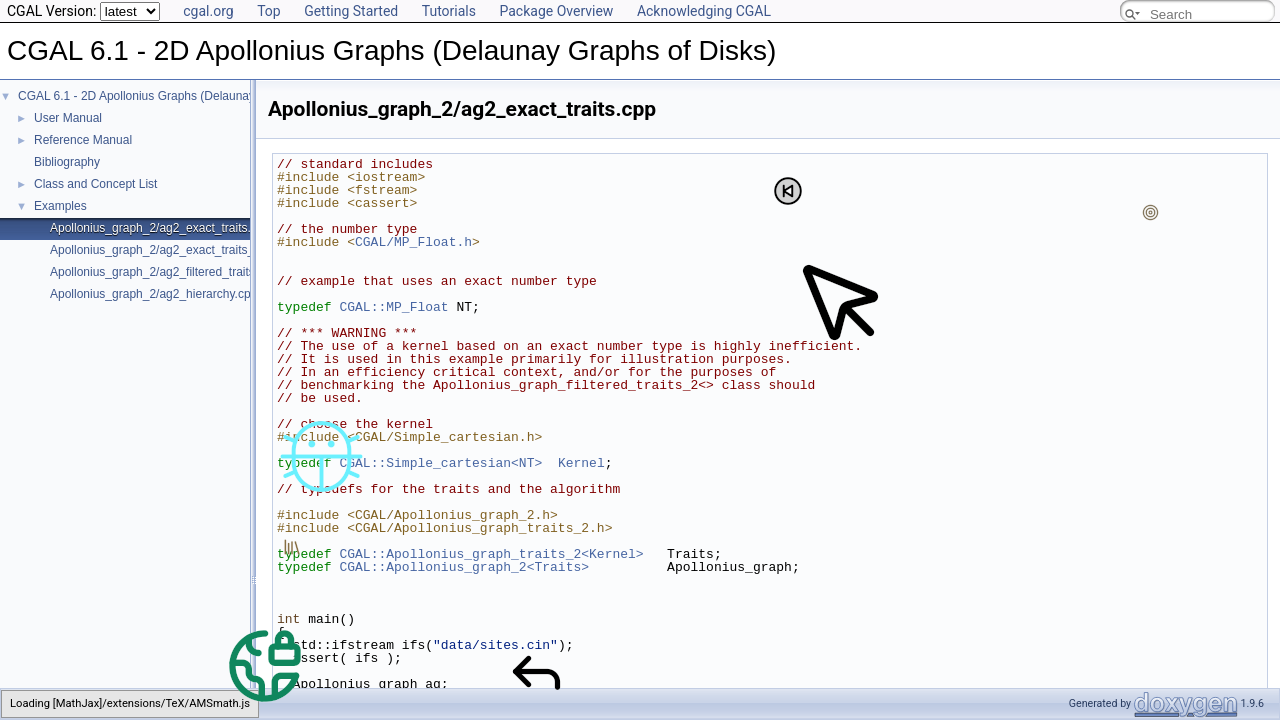 The image size is (1280, 720). Describe the element at coordinates (292, 547) in the screenshot. I see `access your saved content library` at that location.